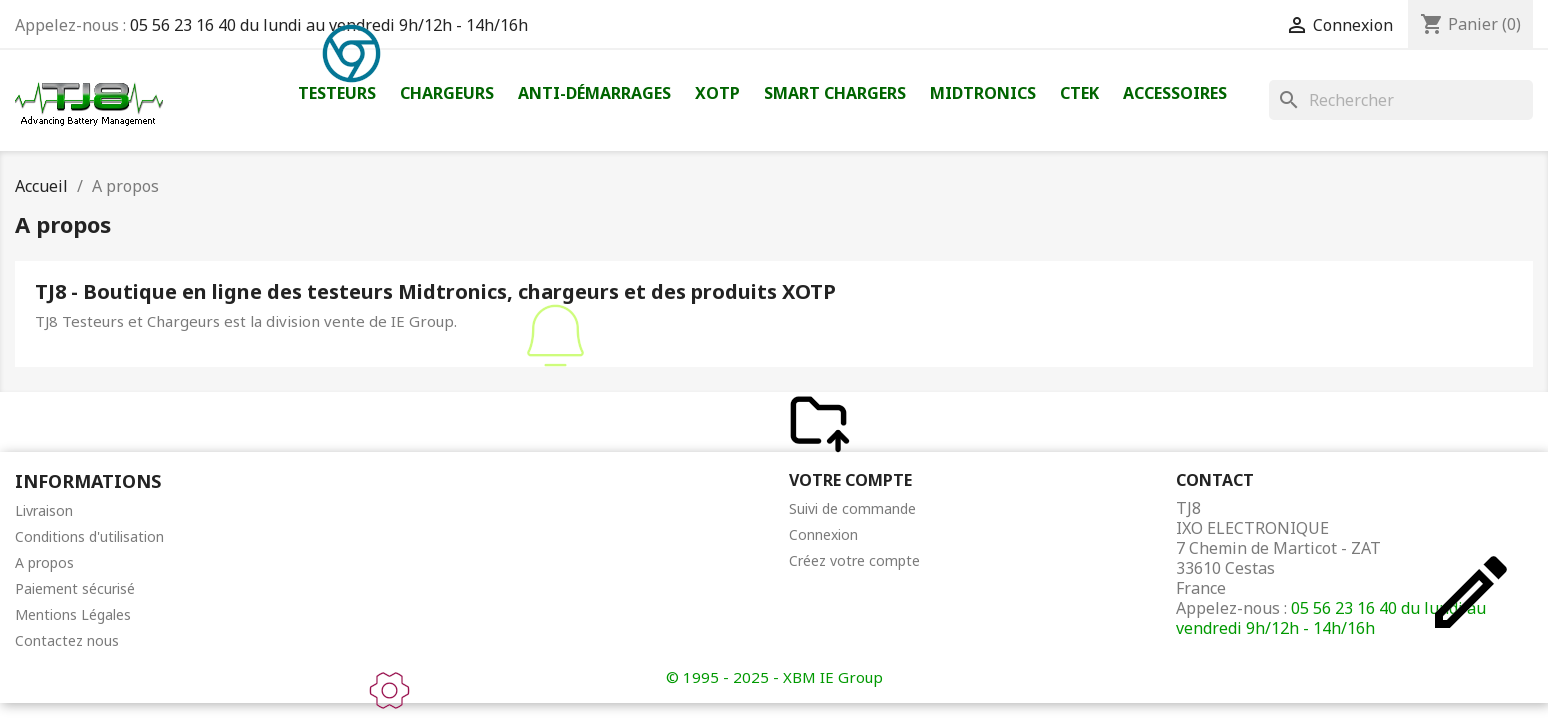 This screenshot has height=720, width=1548. What do you see at coordinates (1471, 592) in the screenshot?
I see `edit or modify content` at bounding box center [1471, 592].